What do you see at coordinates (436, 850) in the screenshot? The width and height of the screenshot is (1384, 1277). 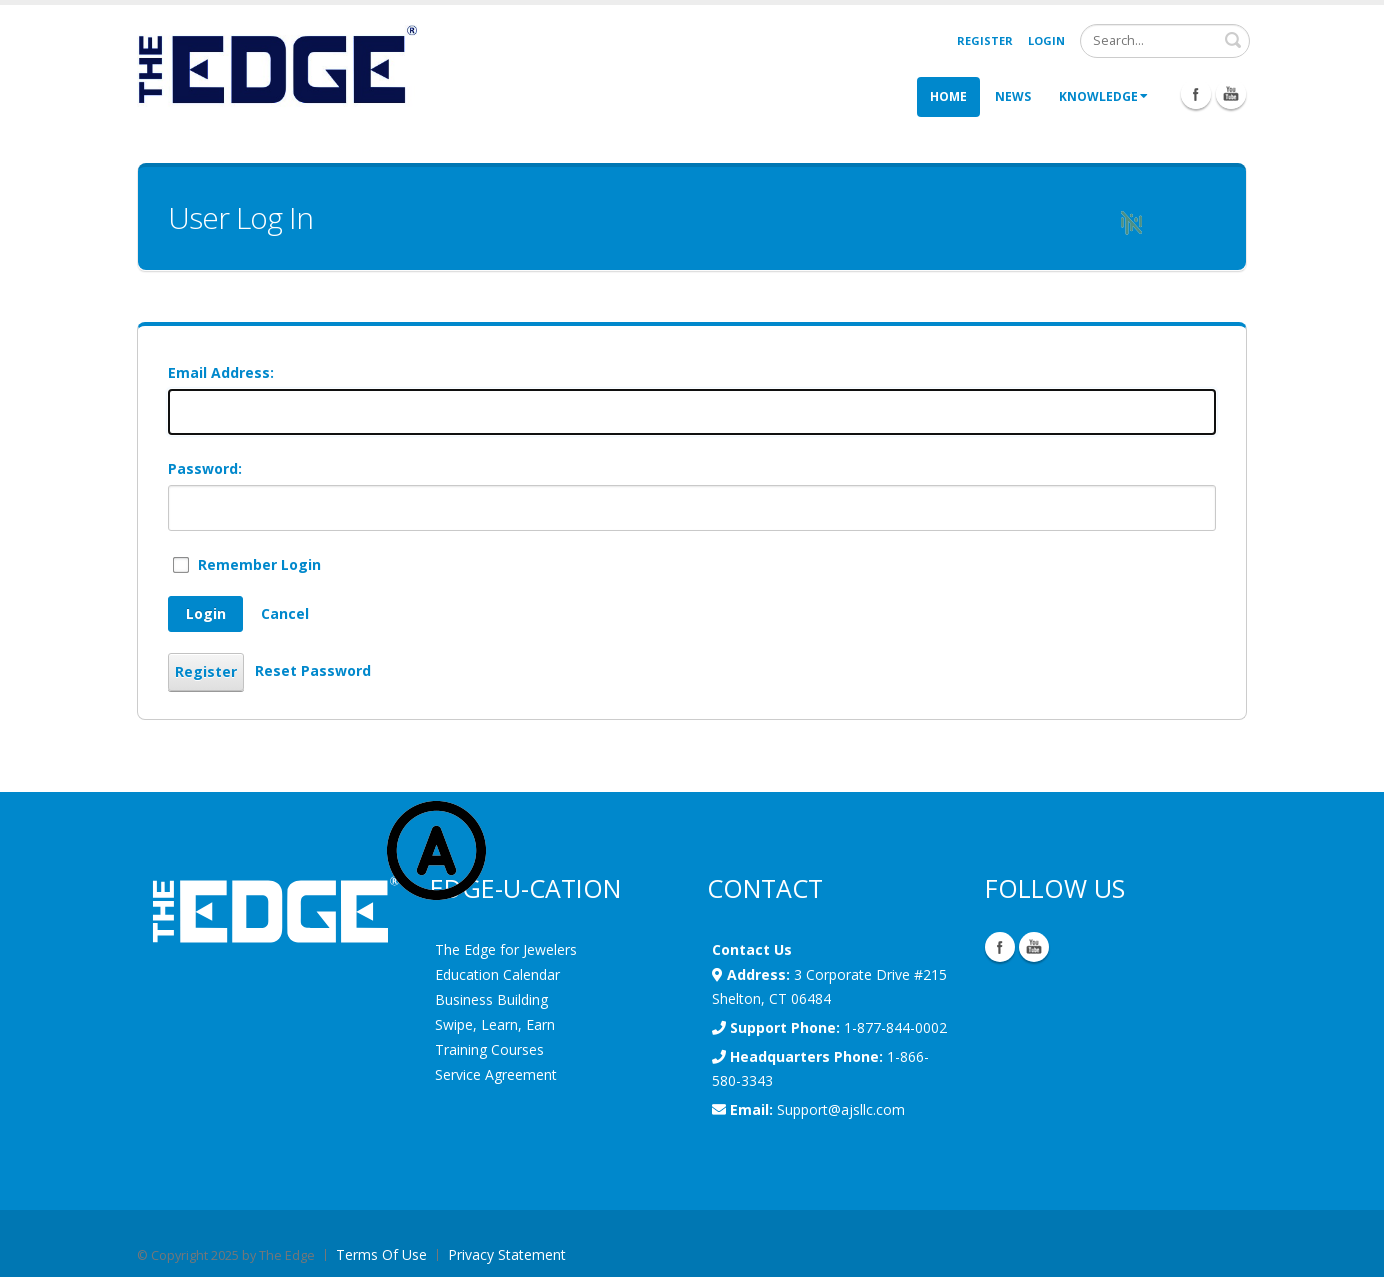 I see `xbox controller A button indicator` at bounding box center [436, 850].